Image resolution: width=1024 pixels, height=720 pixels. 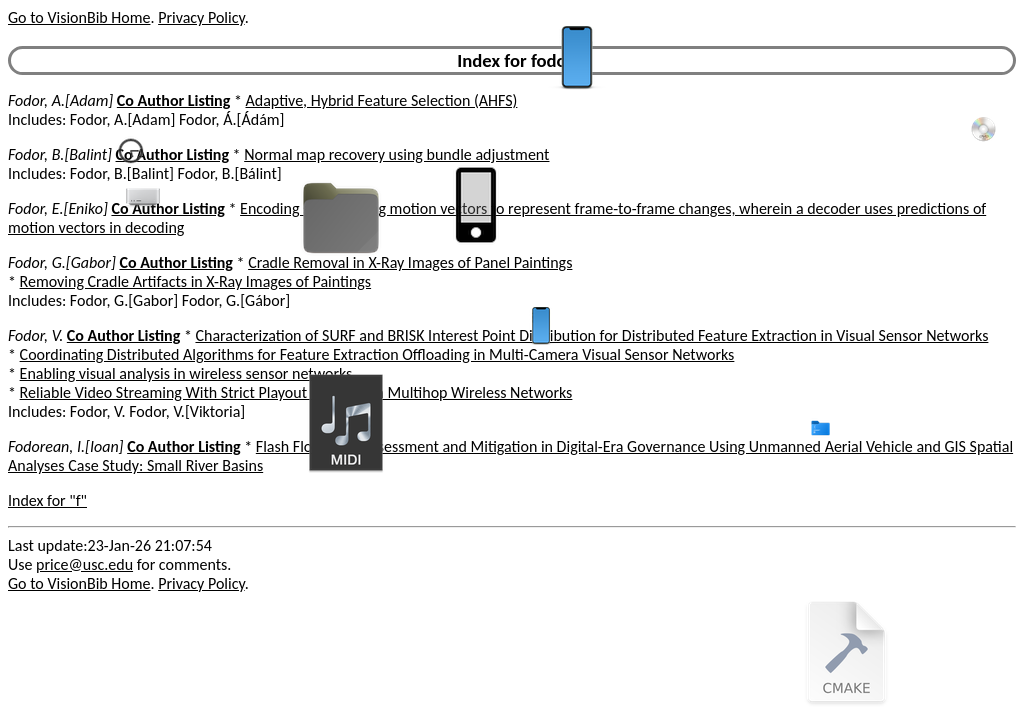 I want to click on view recently accessed files or items, so click(x=130, y=150).